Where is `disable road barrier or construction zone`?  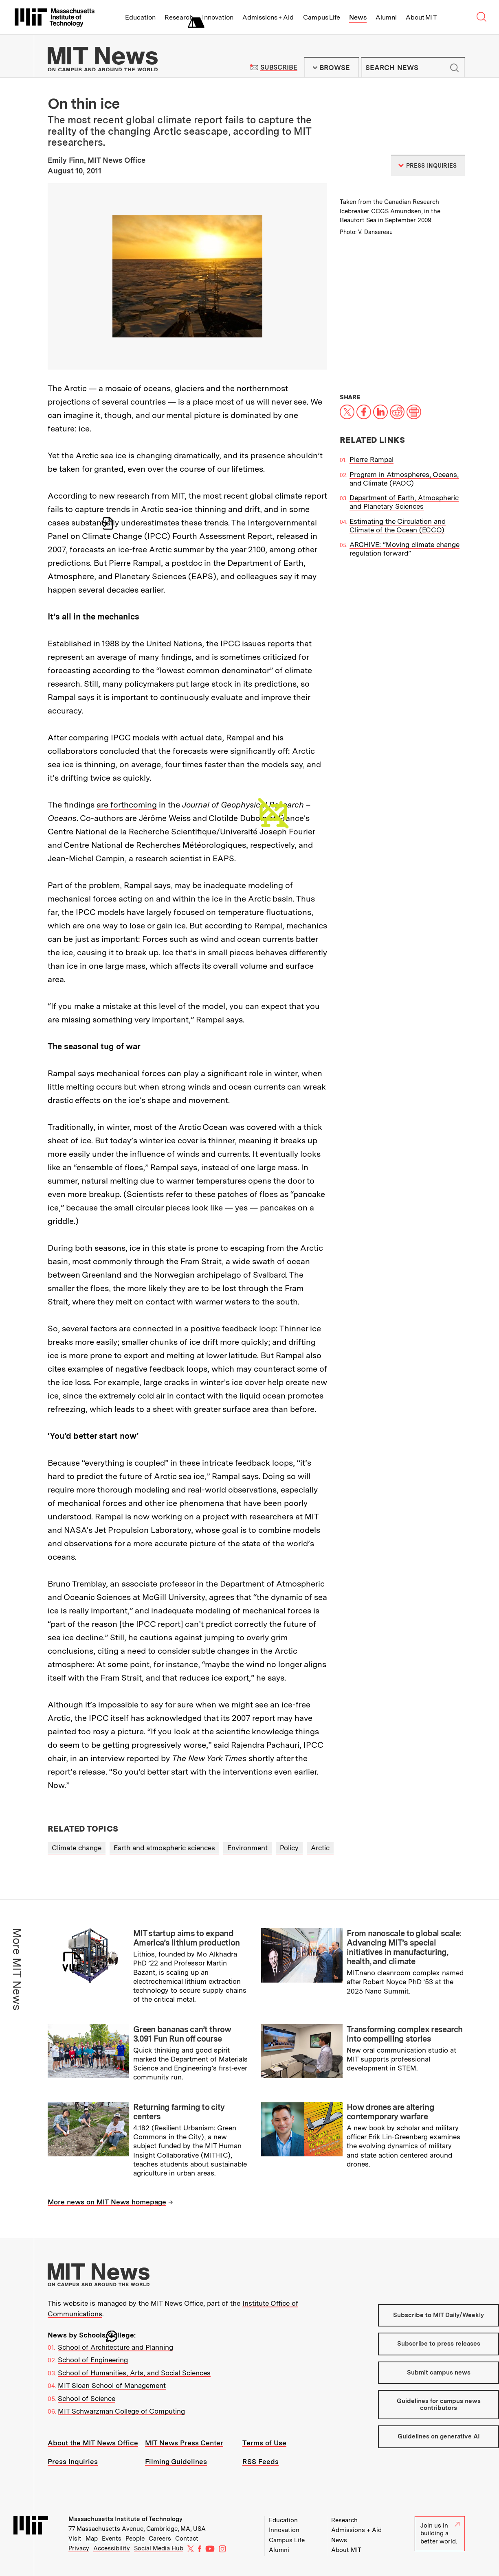 disable road barrier or construction zone is located at coordinates (273, 813).